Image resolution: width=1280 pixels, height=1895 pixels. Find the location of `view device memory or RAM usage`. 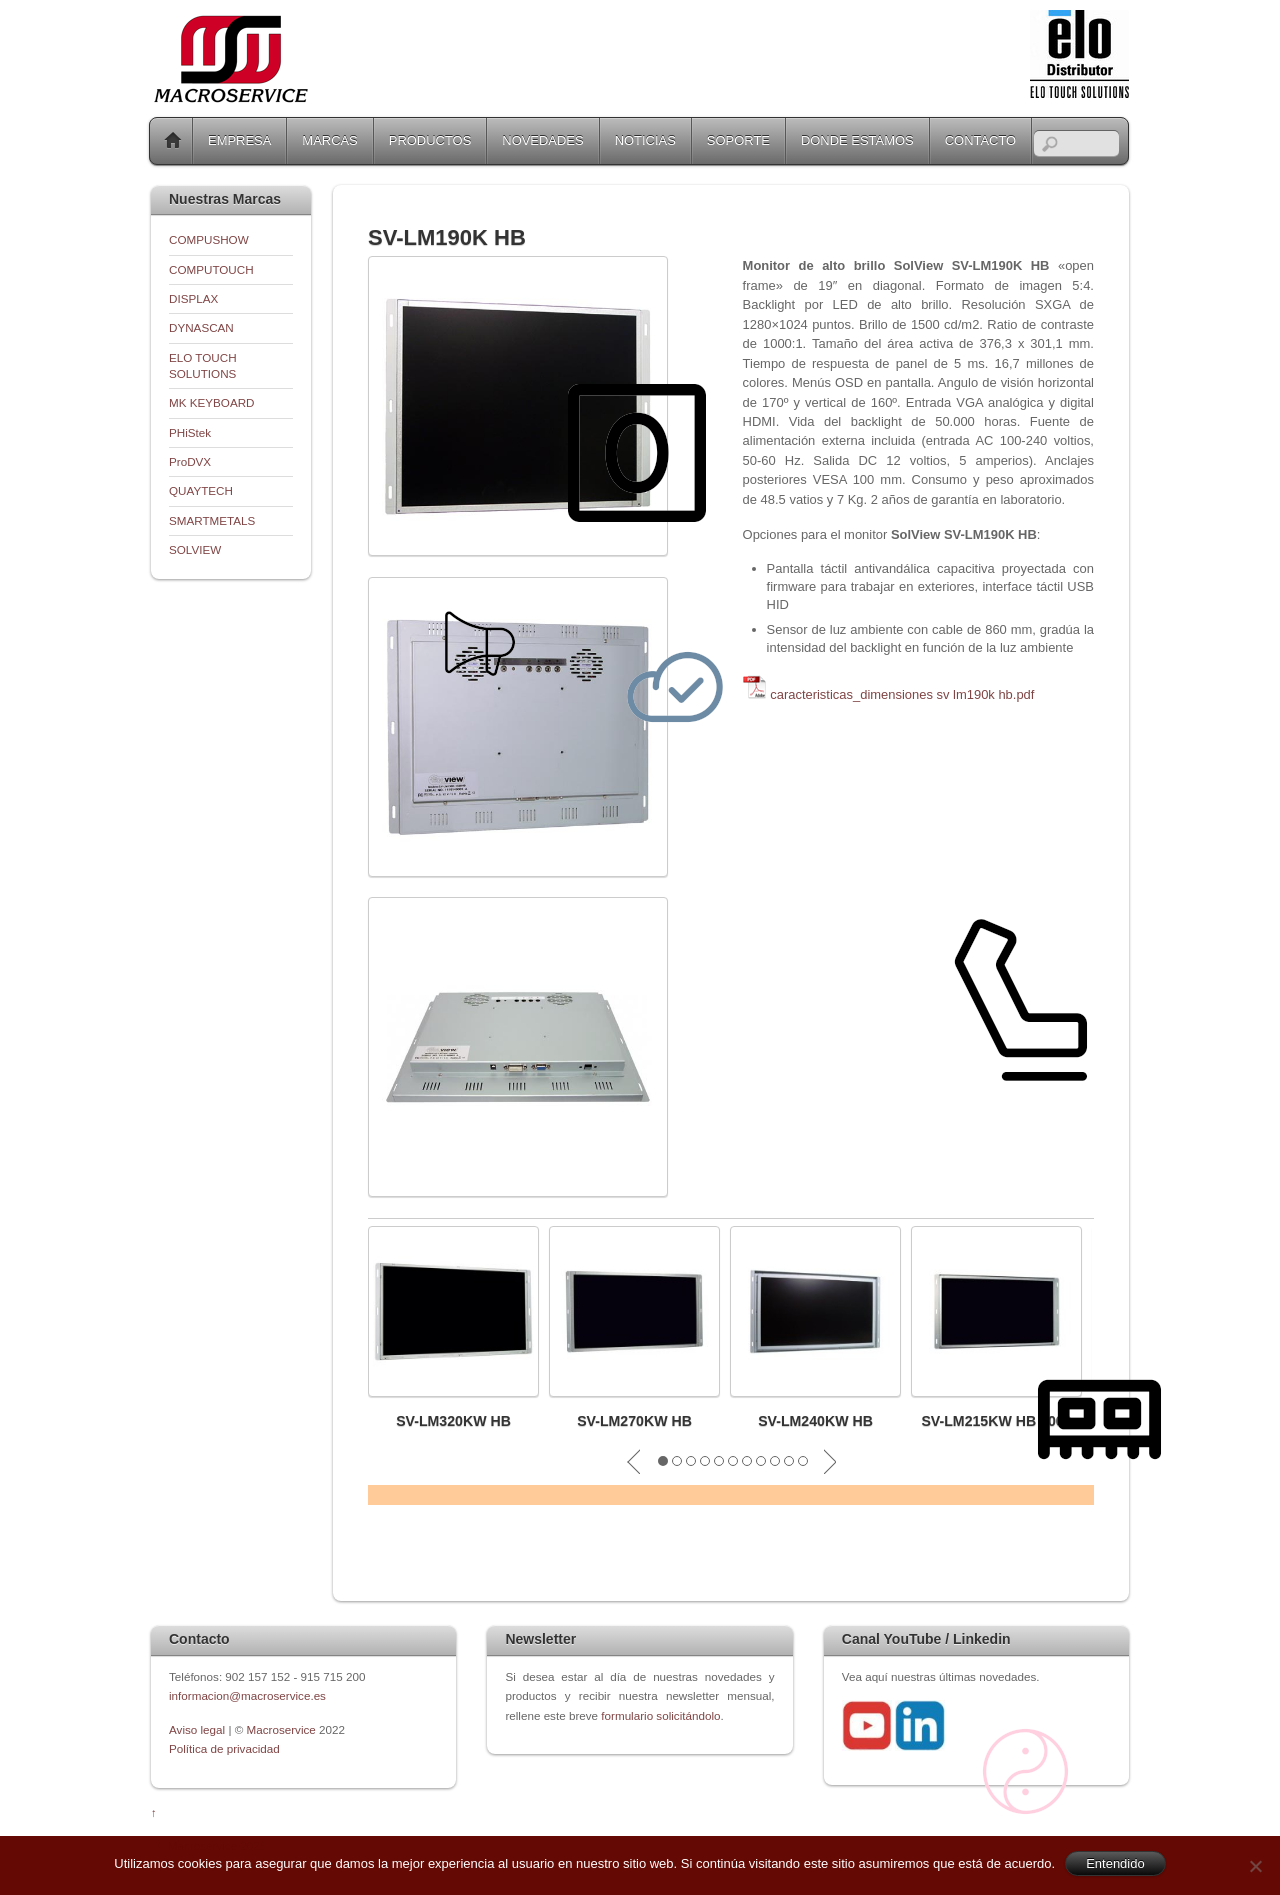

view device memory or RAM usage is located at coordinates (1099, 1417).